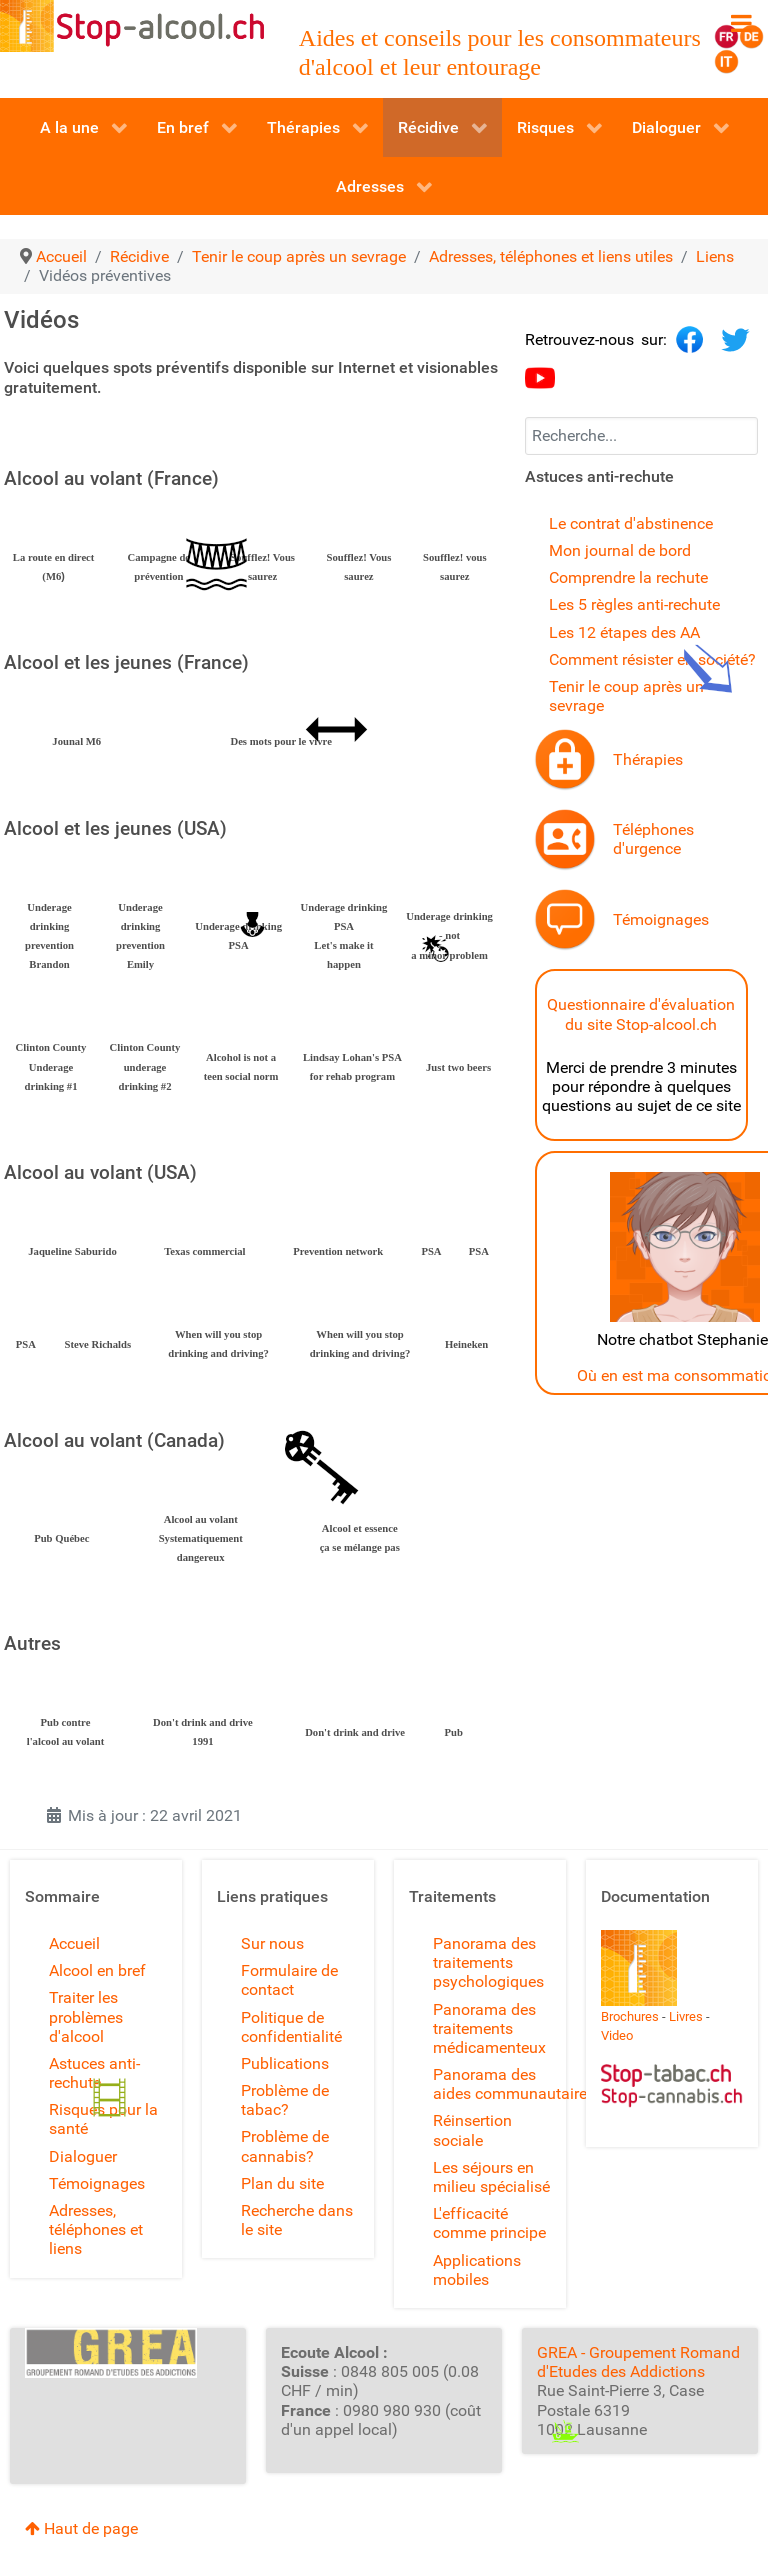  I want to click on access master or admin permissions, so click(321, 1467).